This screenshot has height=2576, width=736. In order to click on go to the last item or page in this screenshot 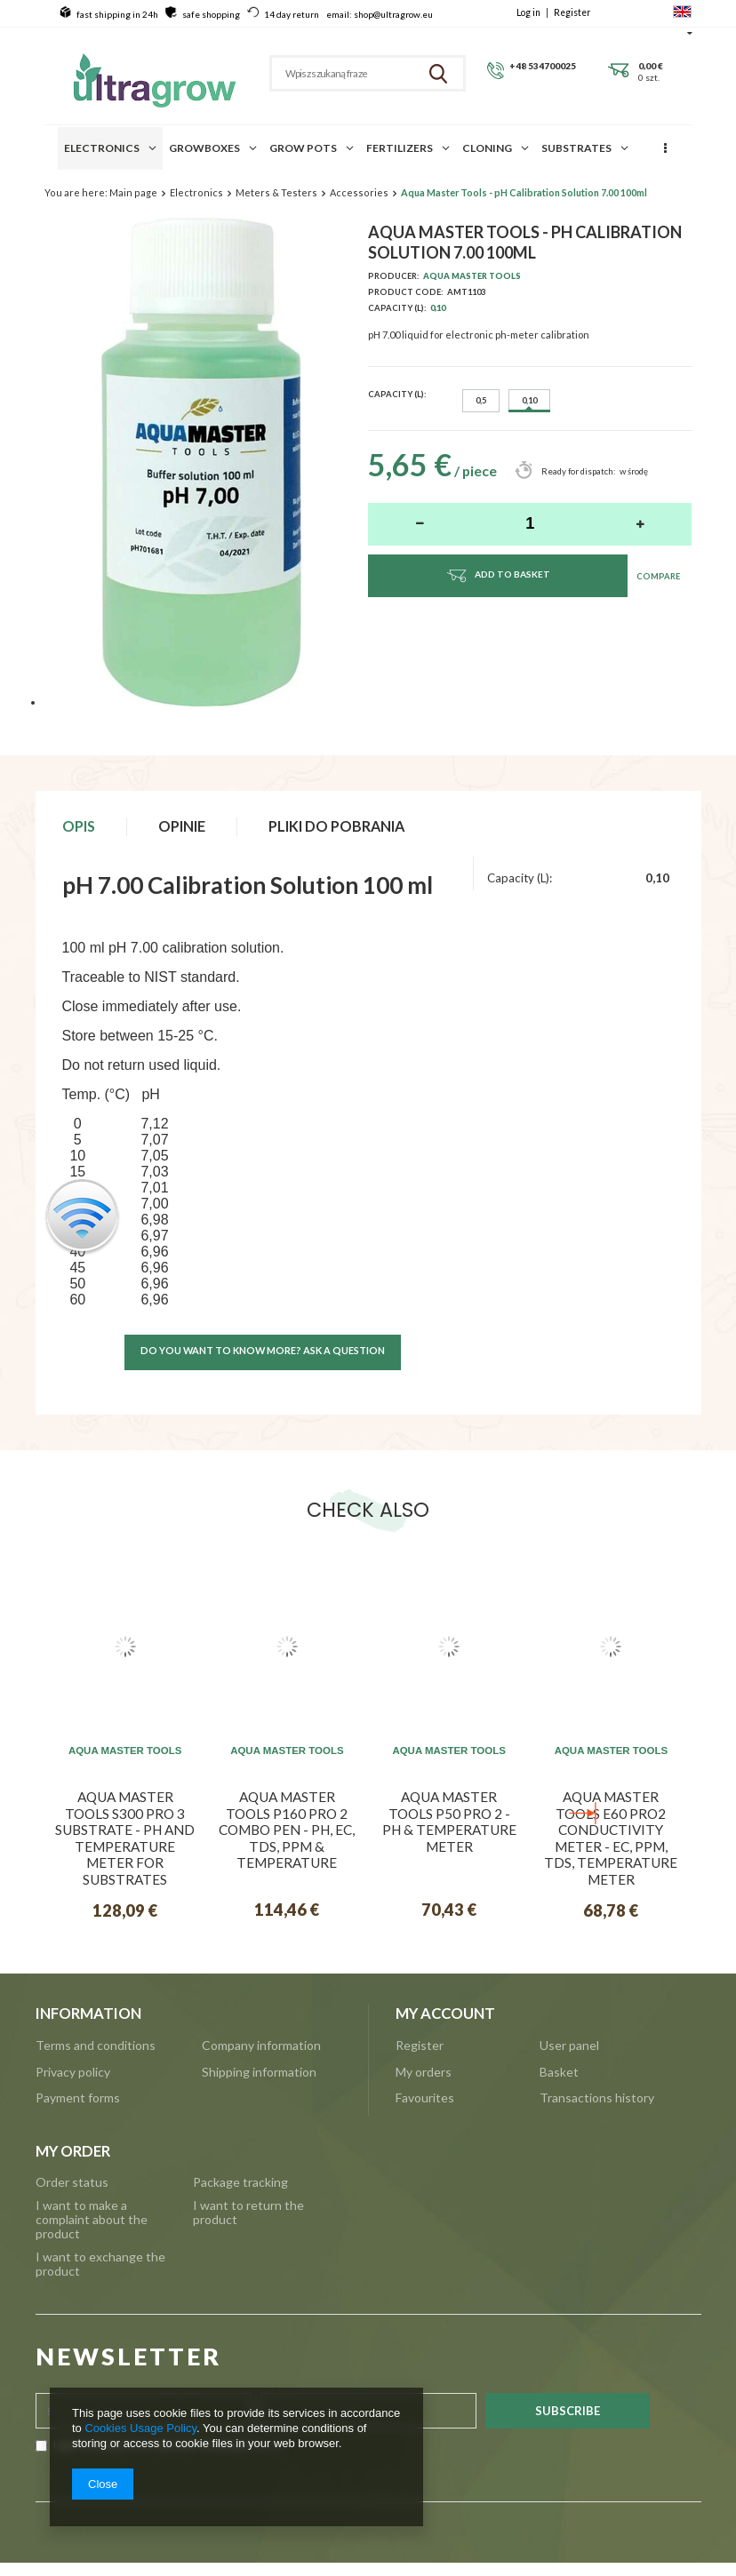, I will do `click(582, 1813)`.